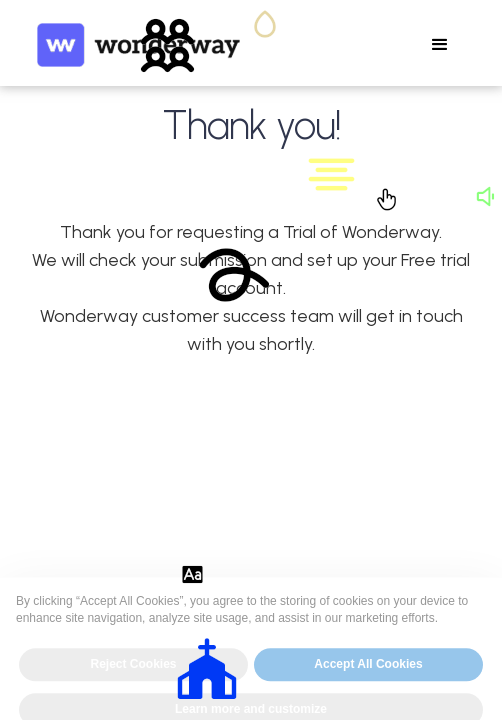 Image resolution: width=502 pixels, height=720 pixels. I want to click on view nearby churches or places of worship, so click(207, 672).